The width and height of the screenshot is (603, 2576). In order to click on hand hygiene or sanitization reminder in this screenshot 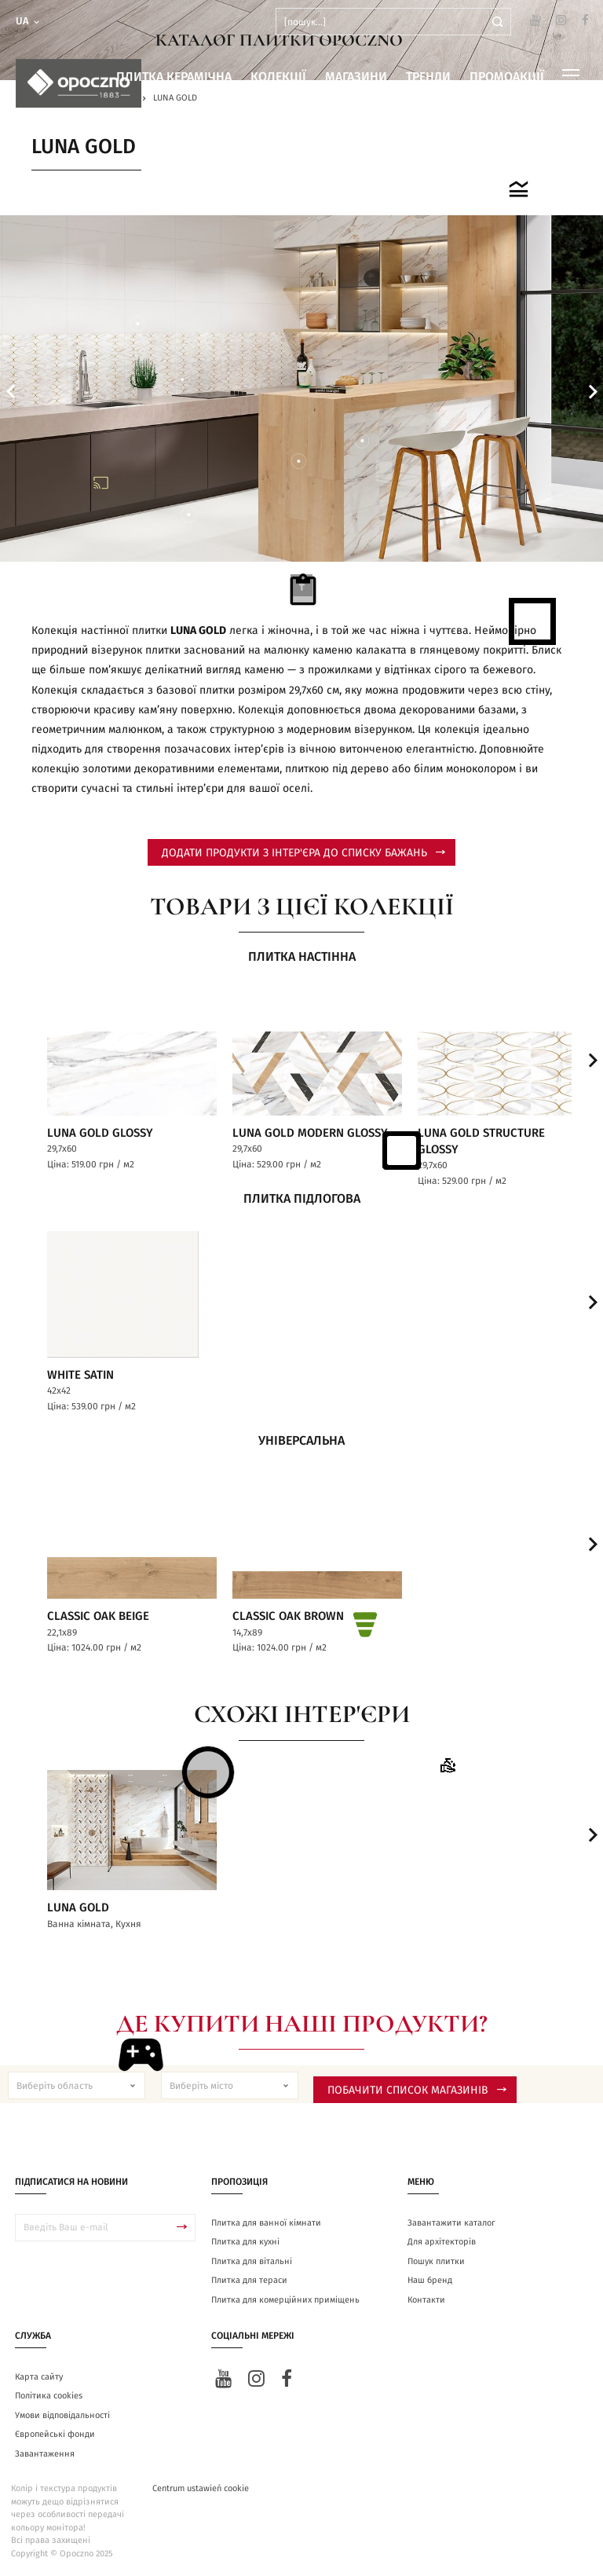, I will do `click(448, 1765)`.